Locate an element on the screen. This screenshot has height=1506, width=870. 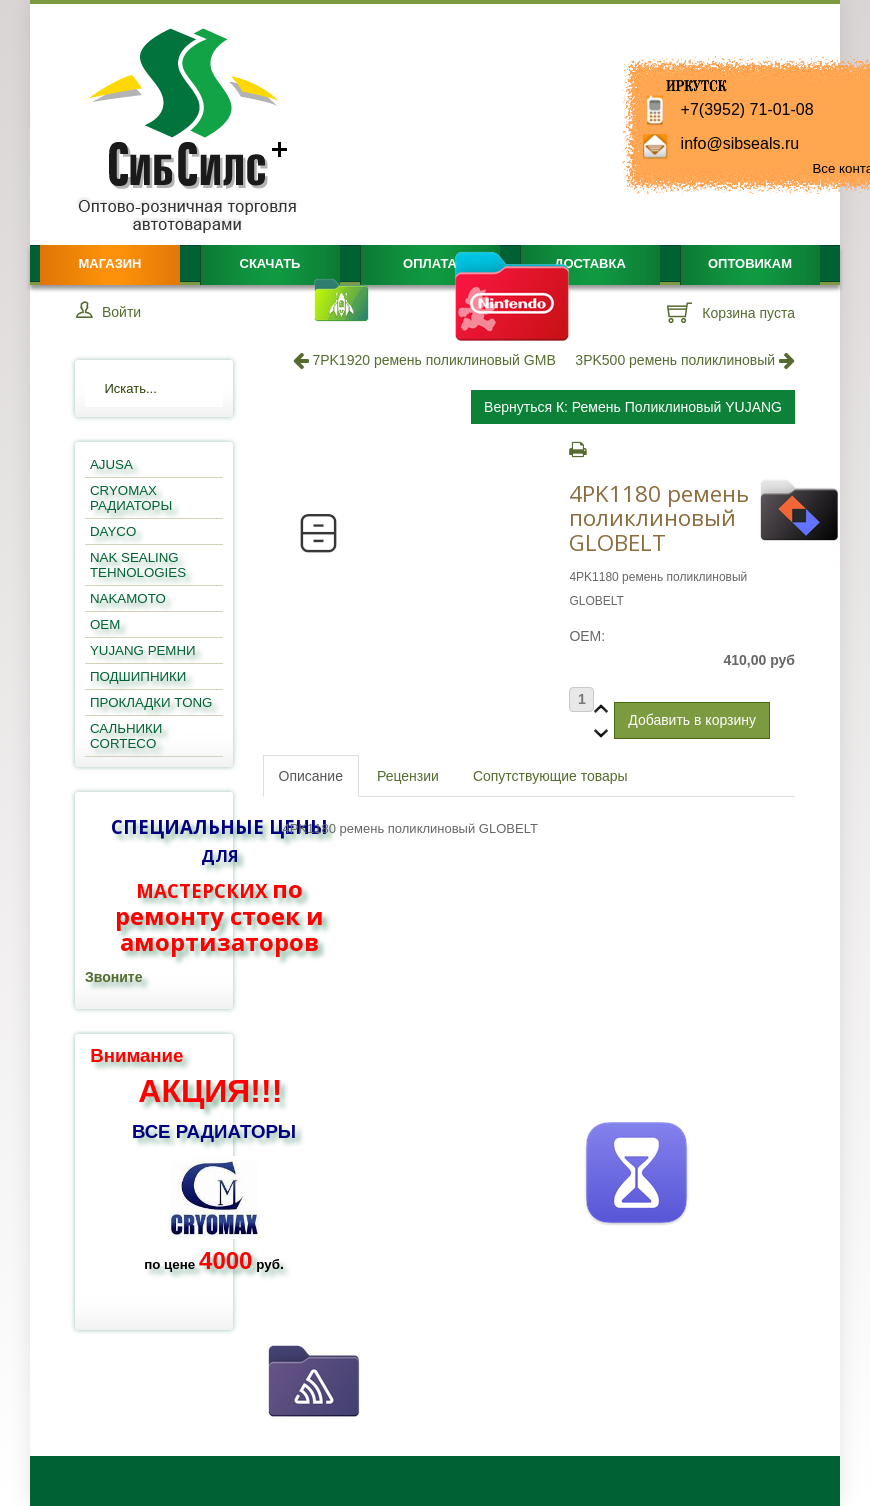
access file history settings is located at coordinates (318, 534).